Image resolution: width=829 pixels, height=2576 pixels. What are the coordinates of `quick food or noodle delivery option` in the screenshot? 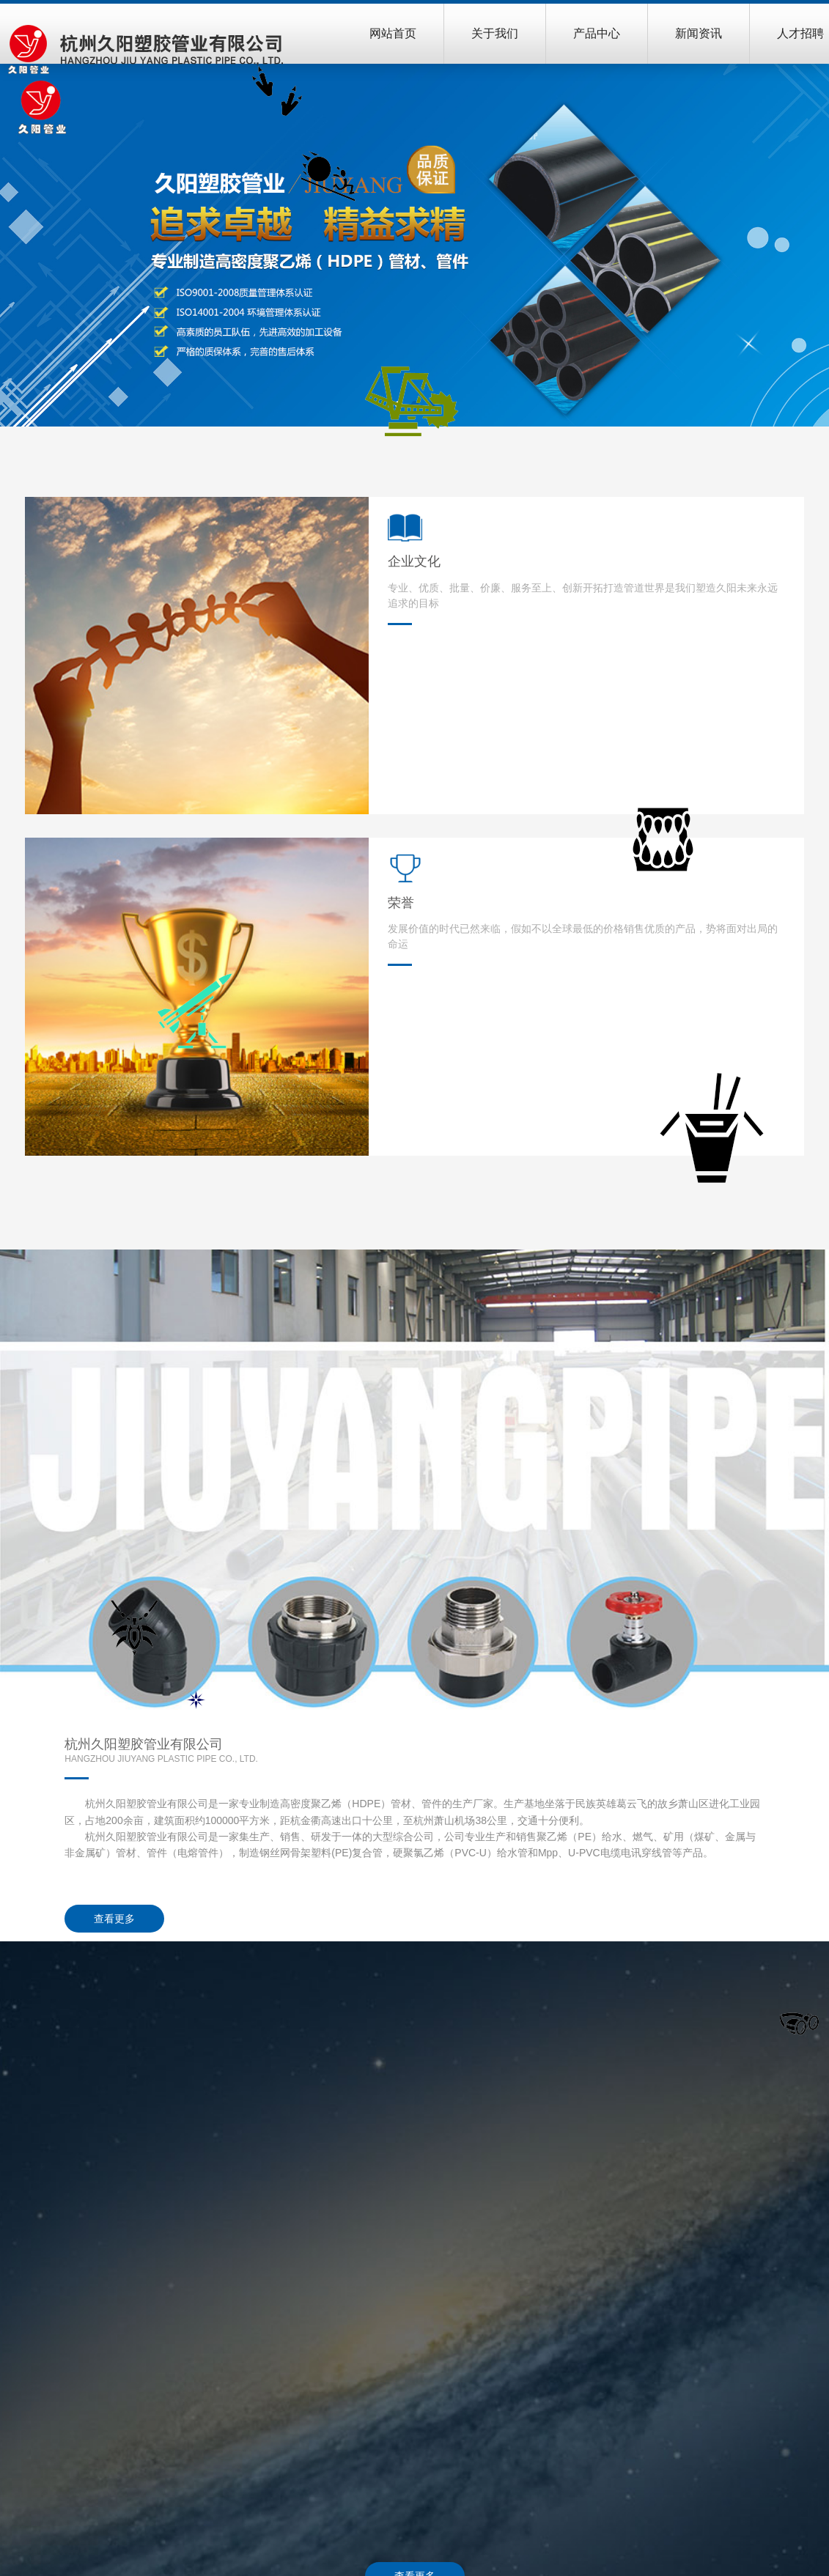 It's located at (712, 1127).